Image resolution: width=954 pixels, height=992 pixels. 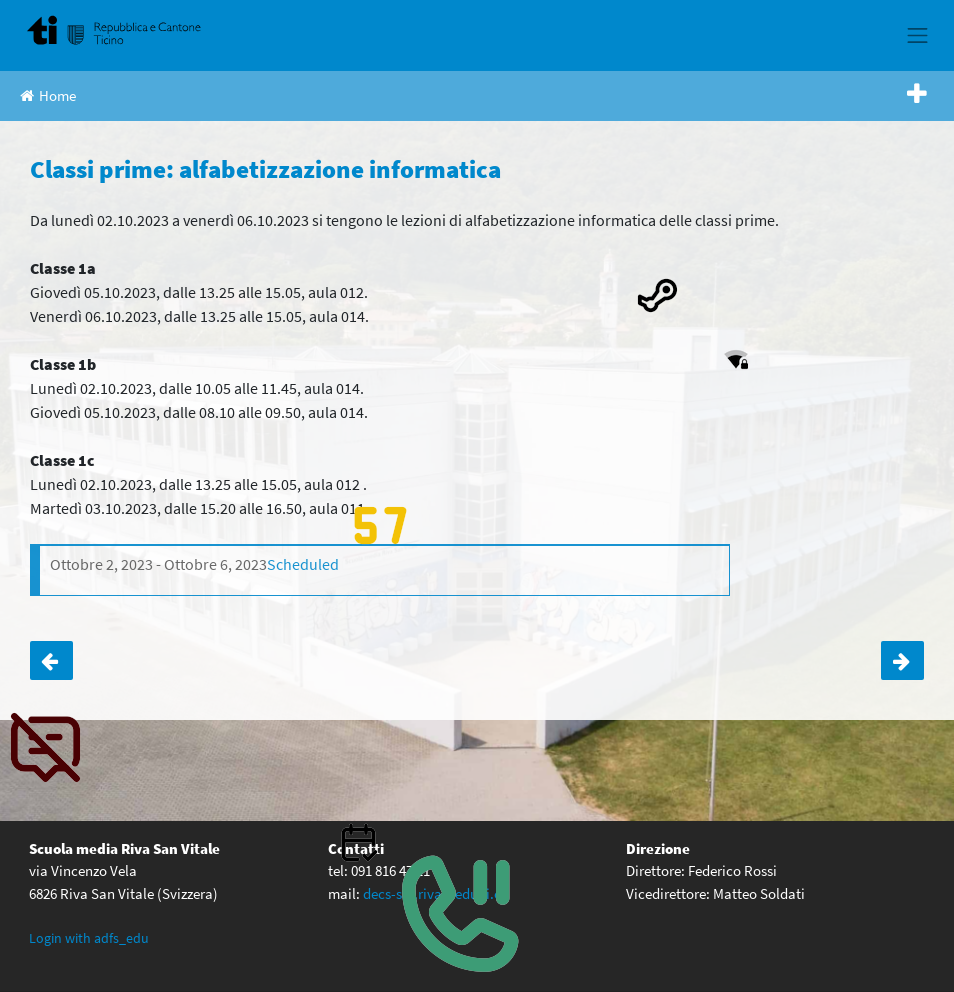 I want to click on confirm or complete a scheduled event, so click(x=358, y=842).